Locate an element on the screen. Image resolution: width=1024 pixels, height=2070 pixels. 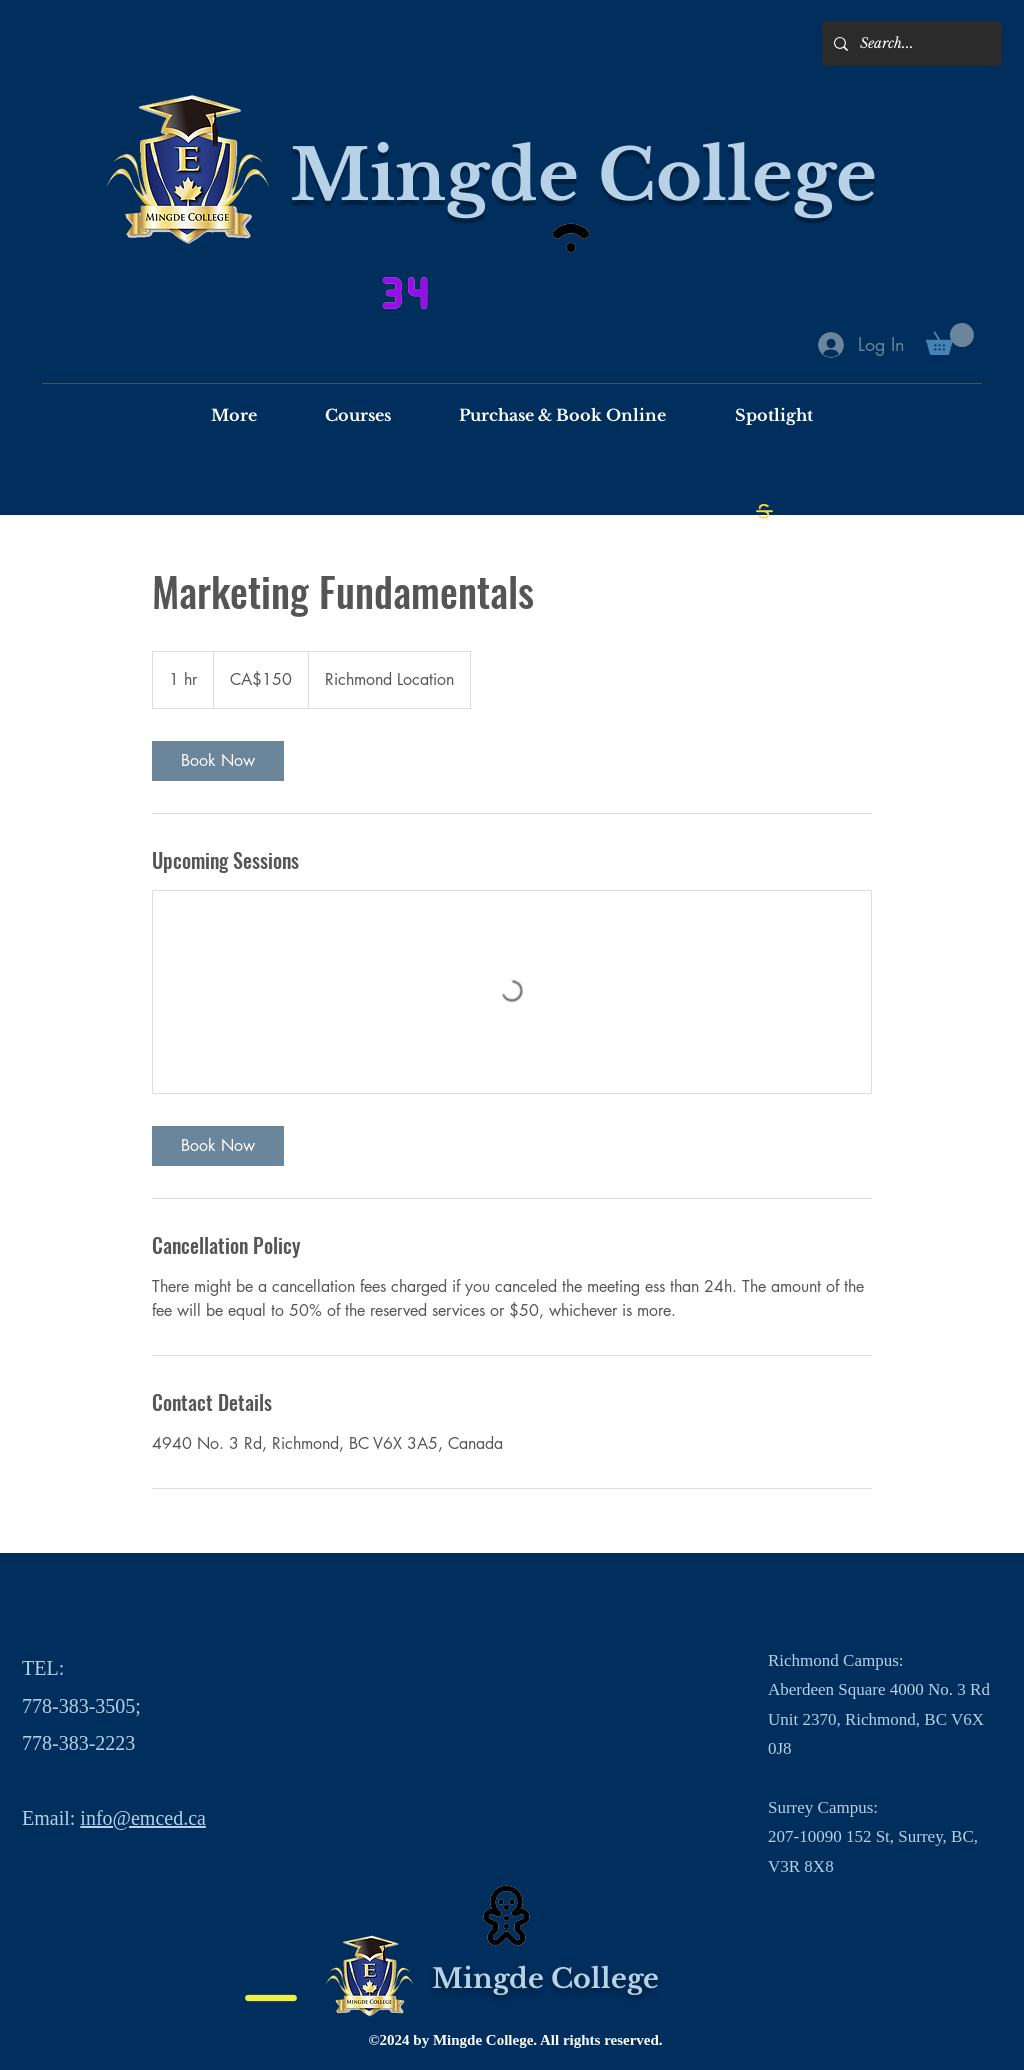
remove an item from a list or cart is located at coordinates (271, 1998).